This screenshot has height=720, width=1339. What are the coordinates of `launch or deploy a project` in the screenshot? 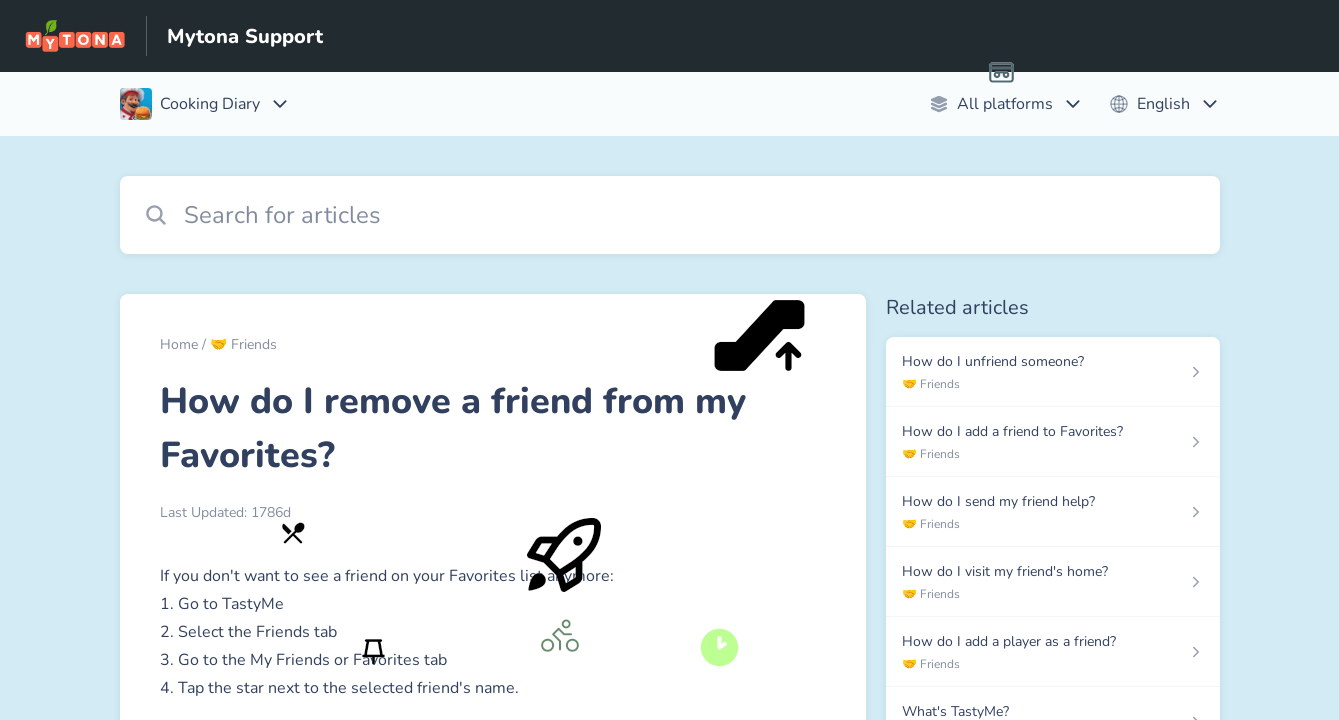 It's located at (564, 555).